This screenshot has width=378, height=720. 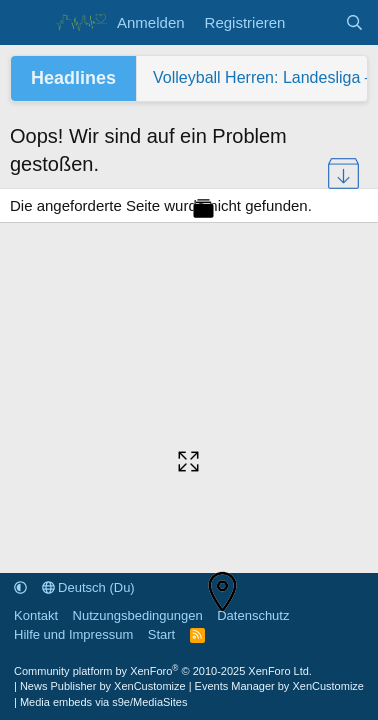 What do you see at coordinates (203, 208) in the screenshot?
I see `view photo albums` at bounding box center [203, 208].